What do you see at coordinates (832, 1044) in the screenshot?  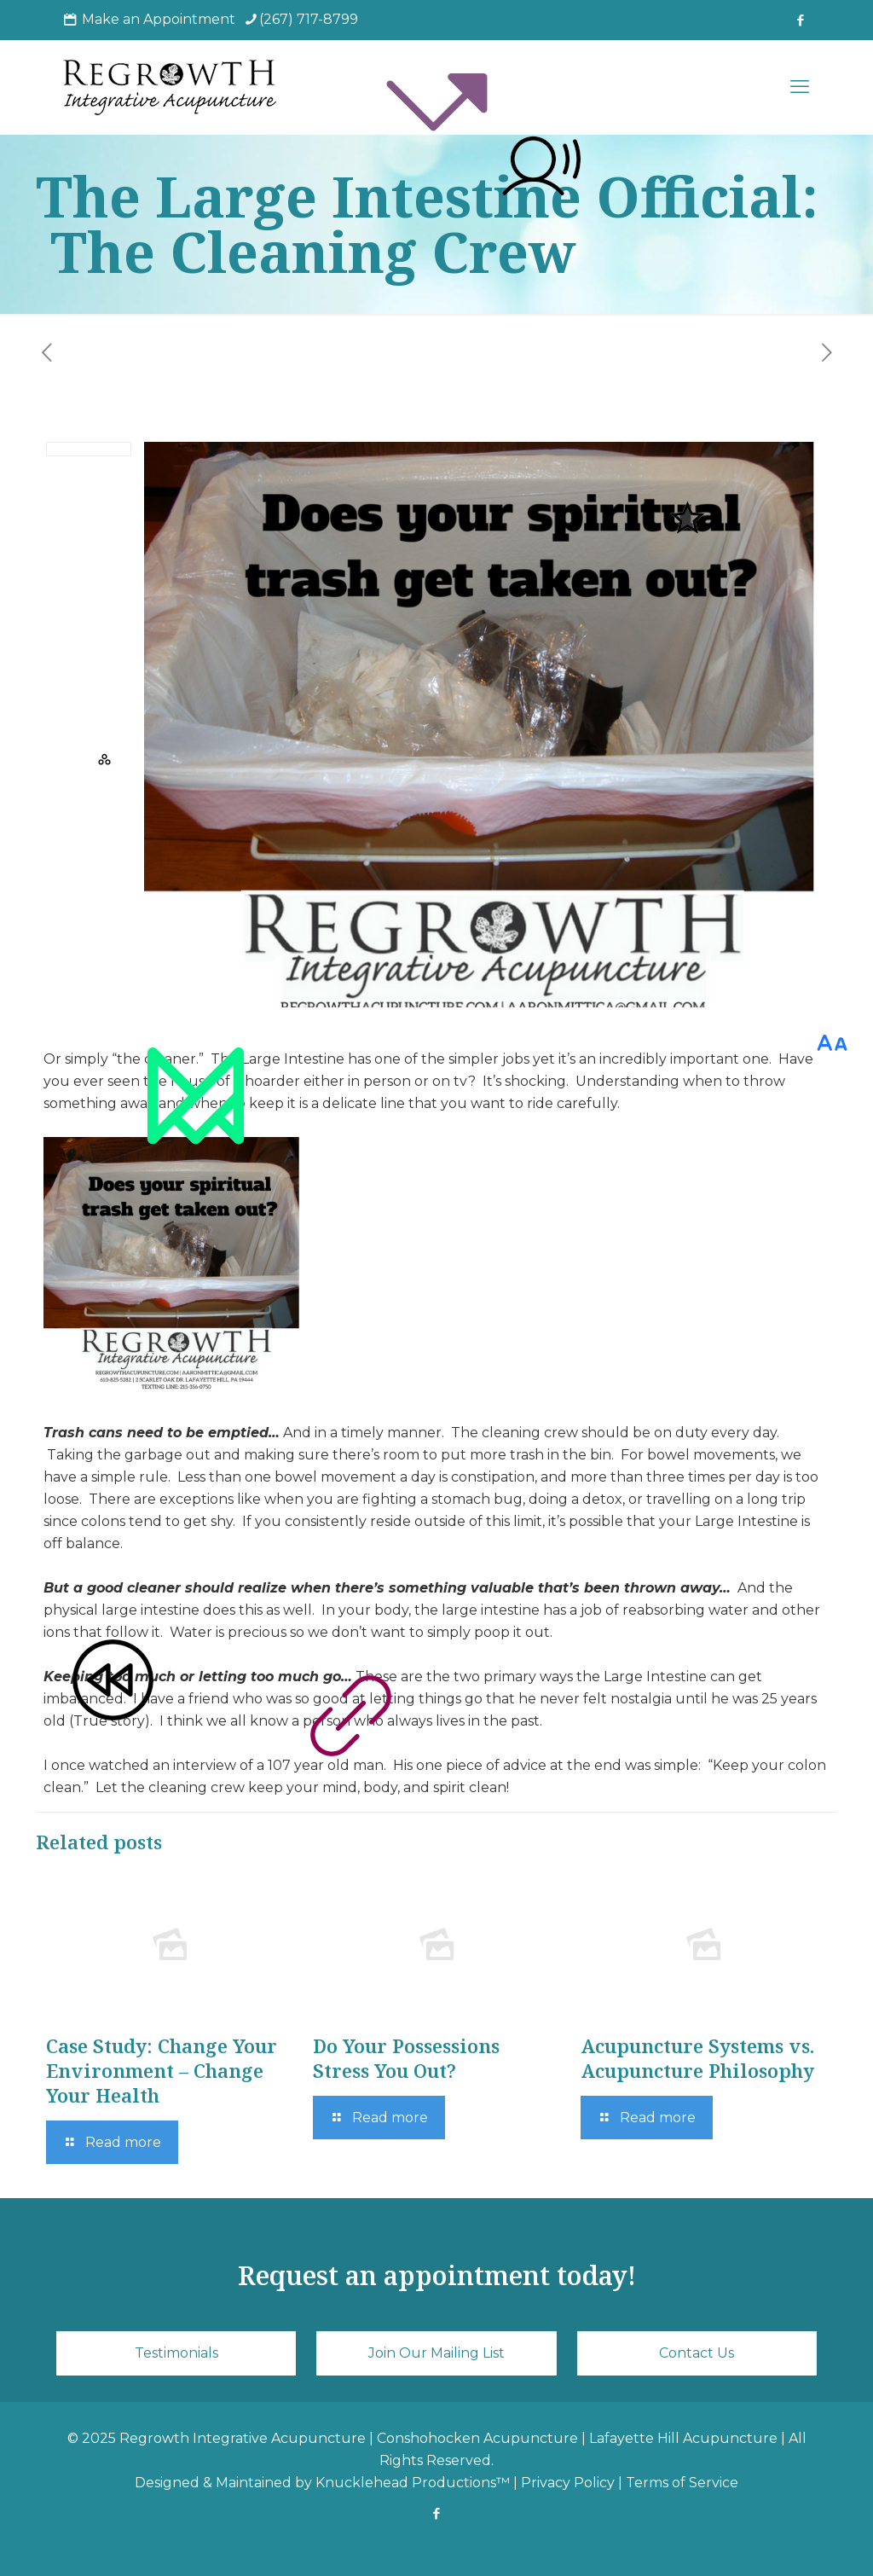 I see `adjust text size settings` at bounding box center [832, 1044].